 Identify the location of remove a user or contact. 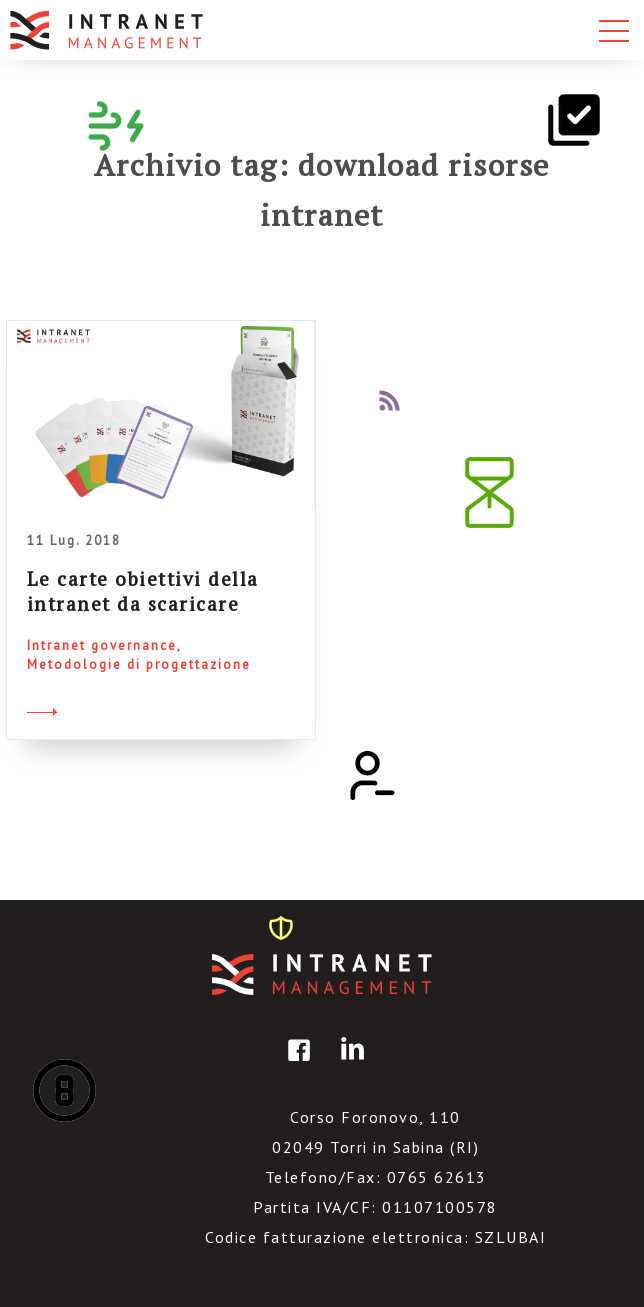
(367, 775).